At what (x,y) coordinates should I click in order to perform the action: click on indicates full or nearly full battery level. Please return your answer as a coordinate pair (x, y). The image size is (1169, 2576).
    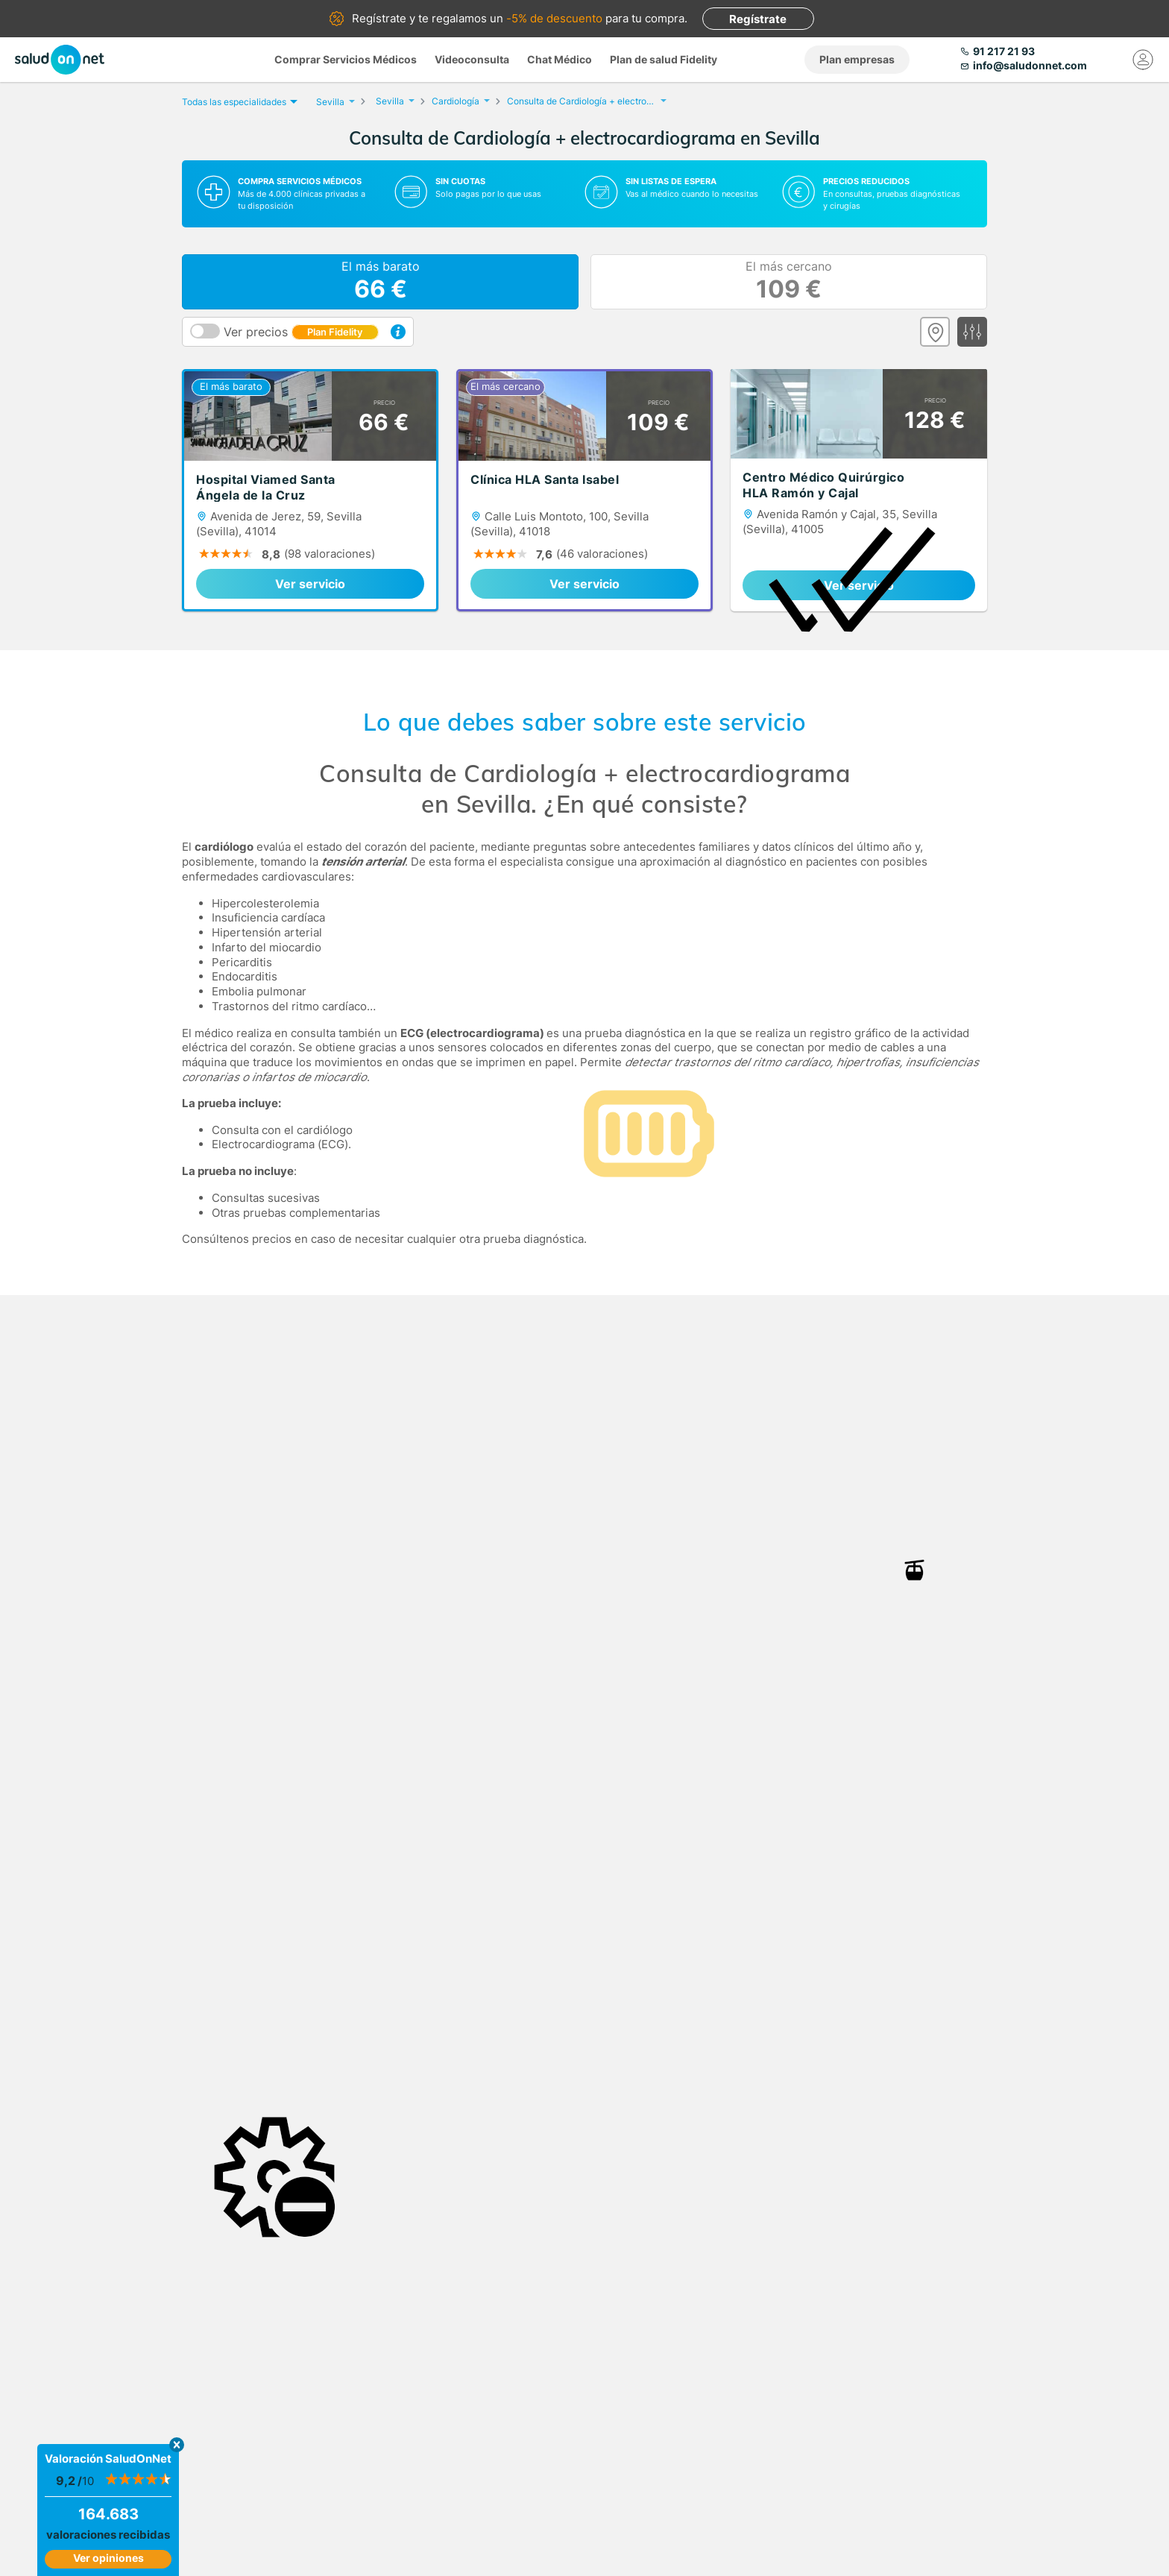
    Looking at the image, I should click on (649, 1133).